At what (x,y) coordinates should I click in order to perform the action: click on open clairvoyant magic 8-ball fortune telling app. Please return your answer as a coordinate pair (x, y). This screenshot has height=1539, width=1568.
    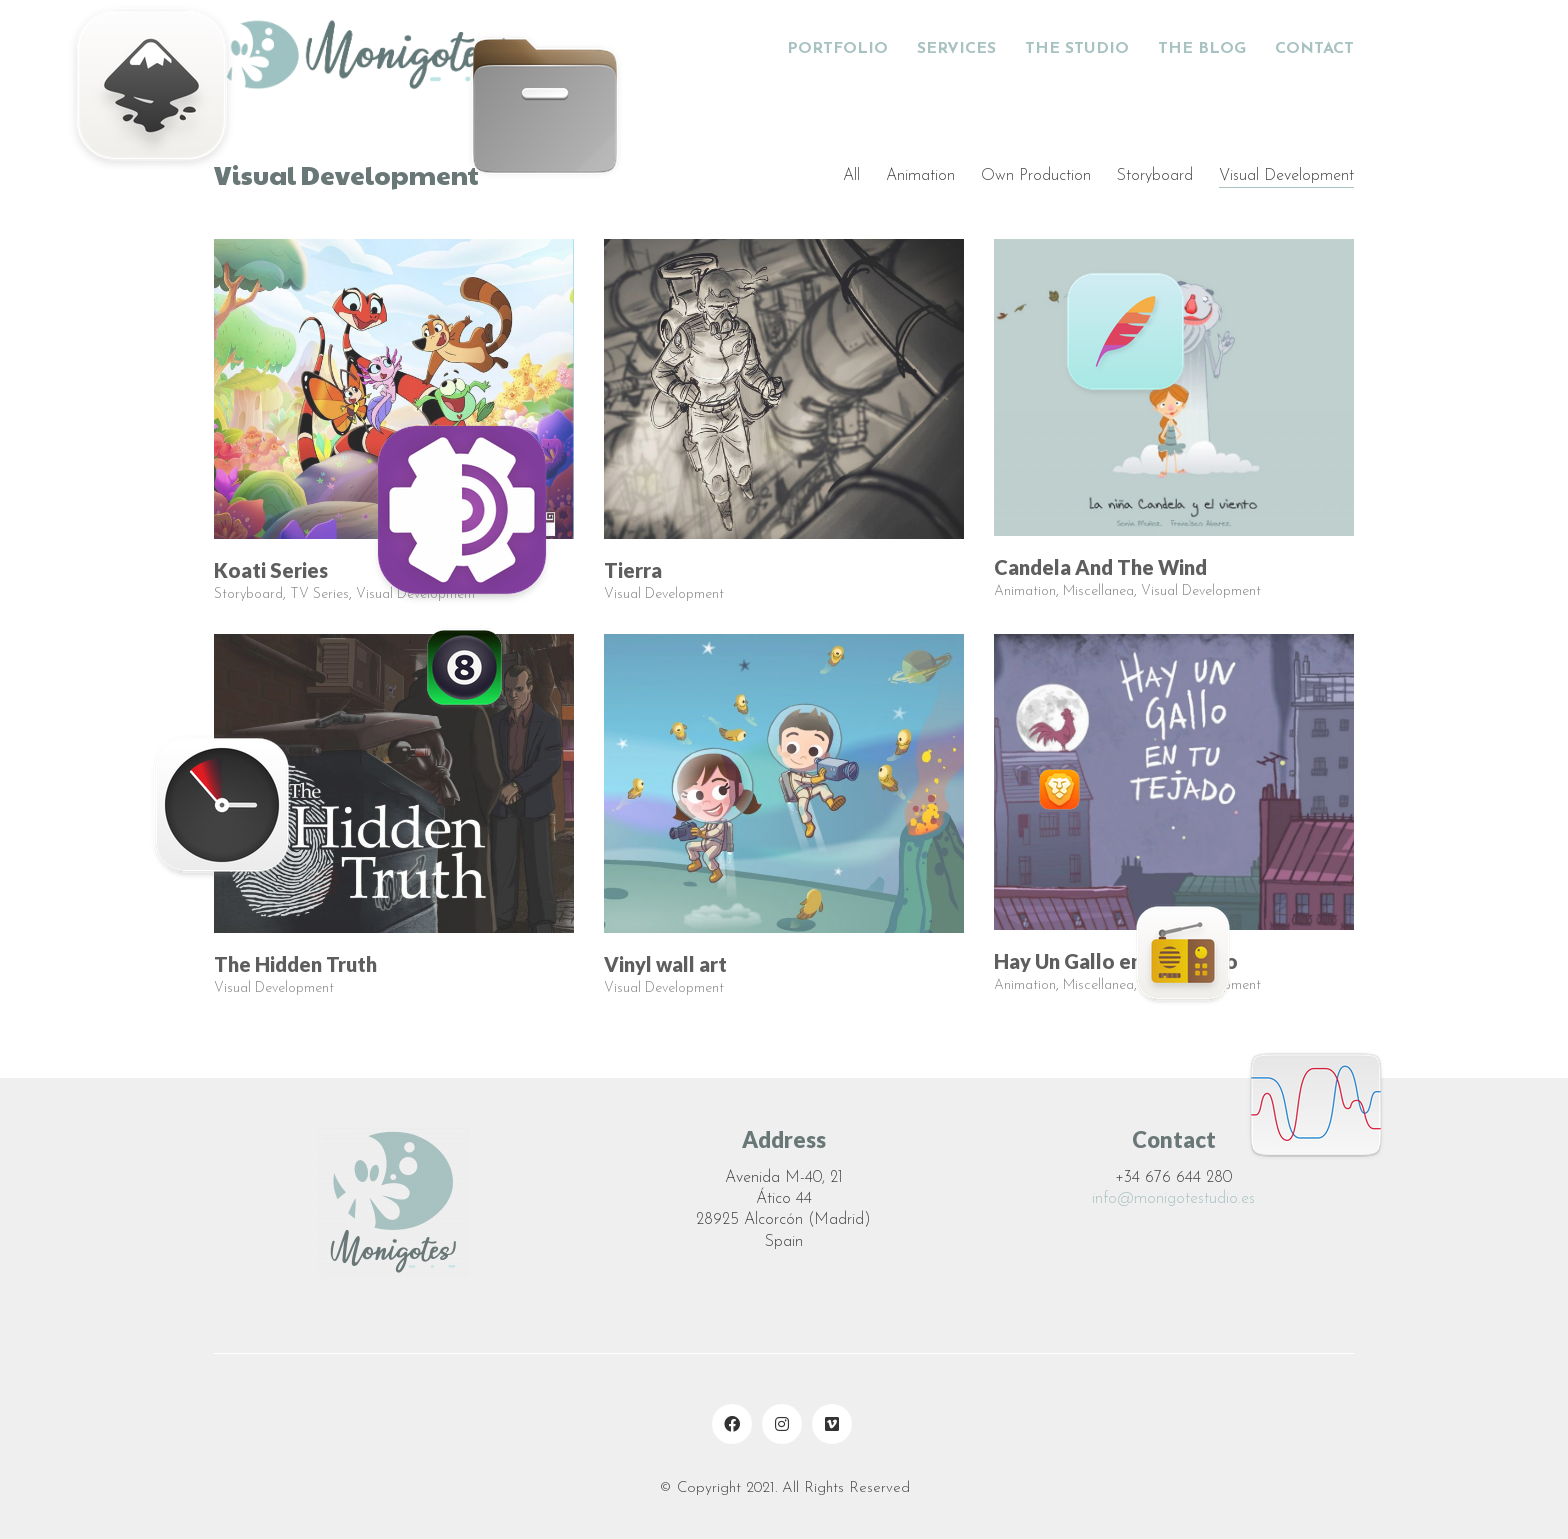
    Looking at the image, I should click on (464, 667).